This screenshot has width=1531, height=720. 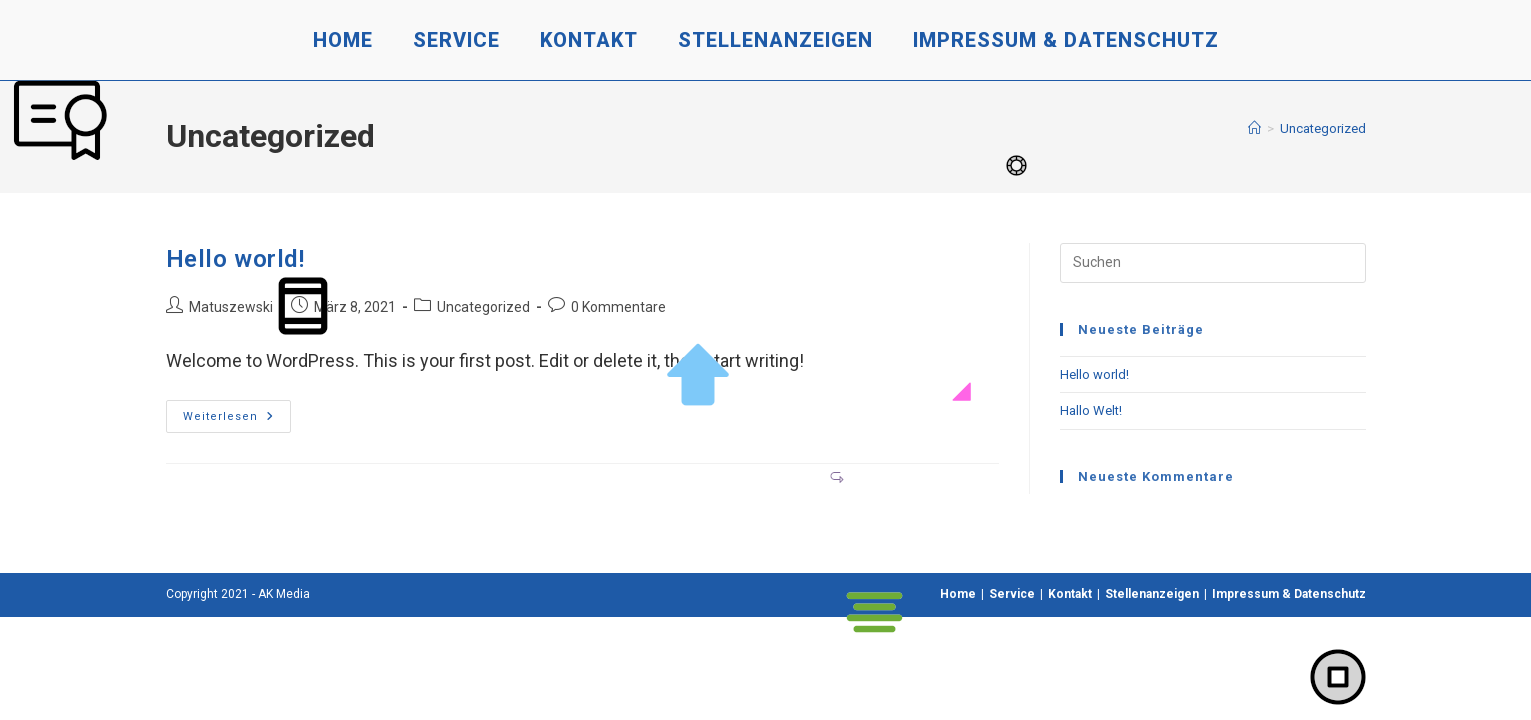 What do you see at coordinates (698, 377) in the screenshot?
I see `upload a file or content` at bounding box center [698, 377].